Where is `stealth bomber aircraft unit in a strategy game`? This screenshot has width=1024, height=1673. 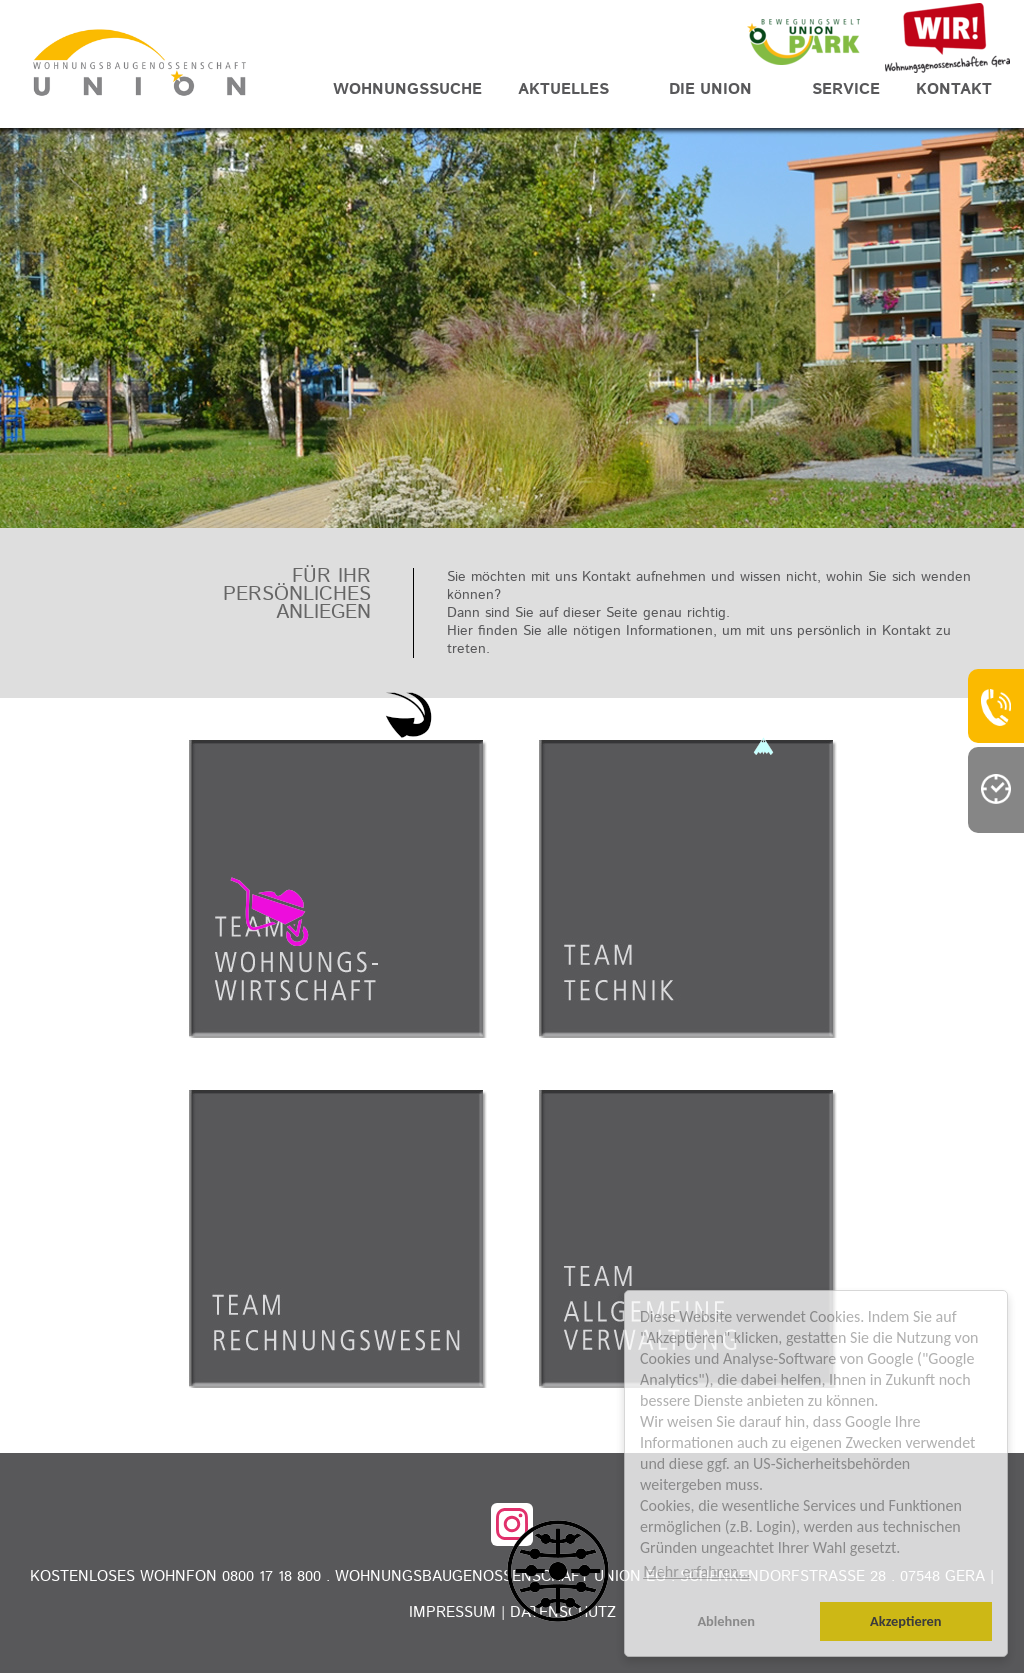 stealth bomber aircraft unit in a strategy game is located at coordinates (763, 746).